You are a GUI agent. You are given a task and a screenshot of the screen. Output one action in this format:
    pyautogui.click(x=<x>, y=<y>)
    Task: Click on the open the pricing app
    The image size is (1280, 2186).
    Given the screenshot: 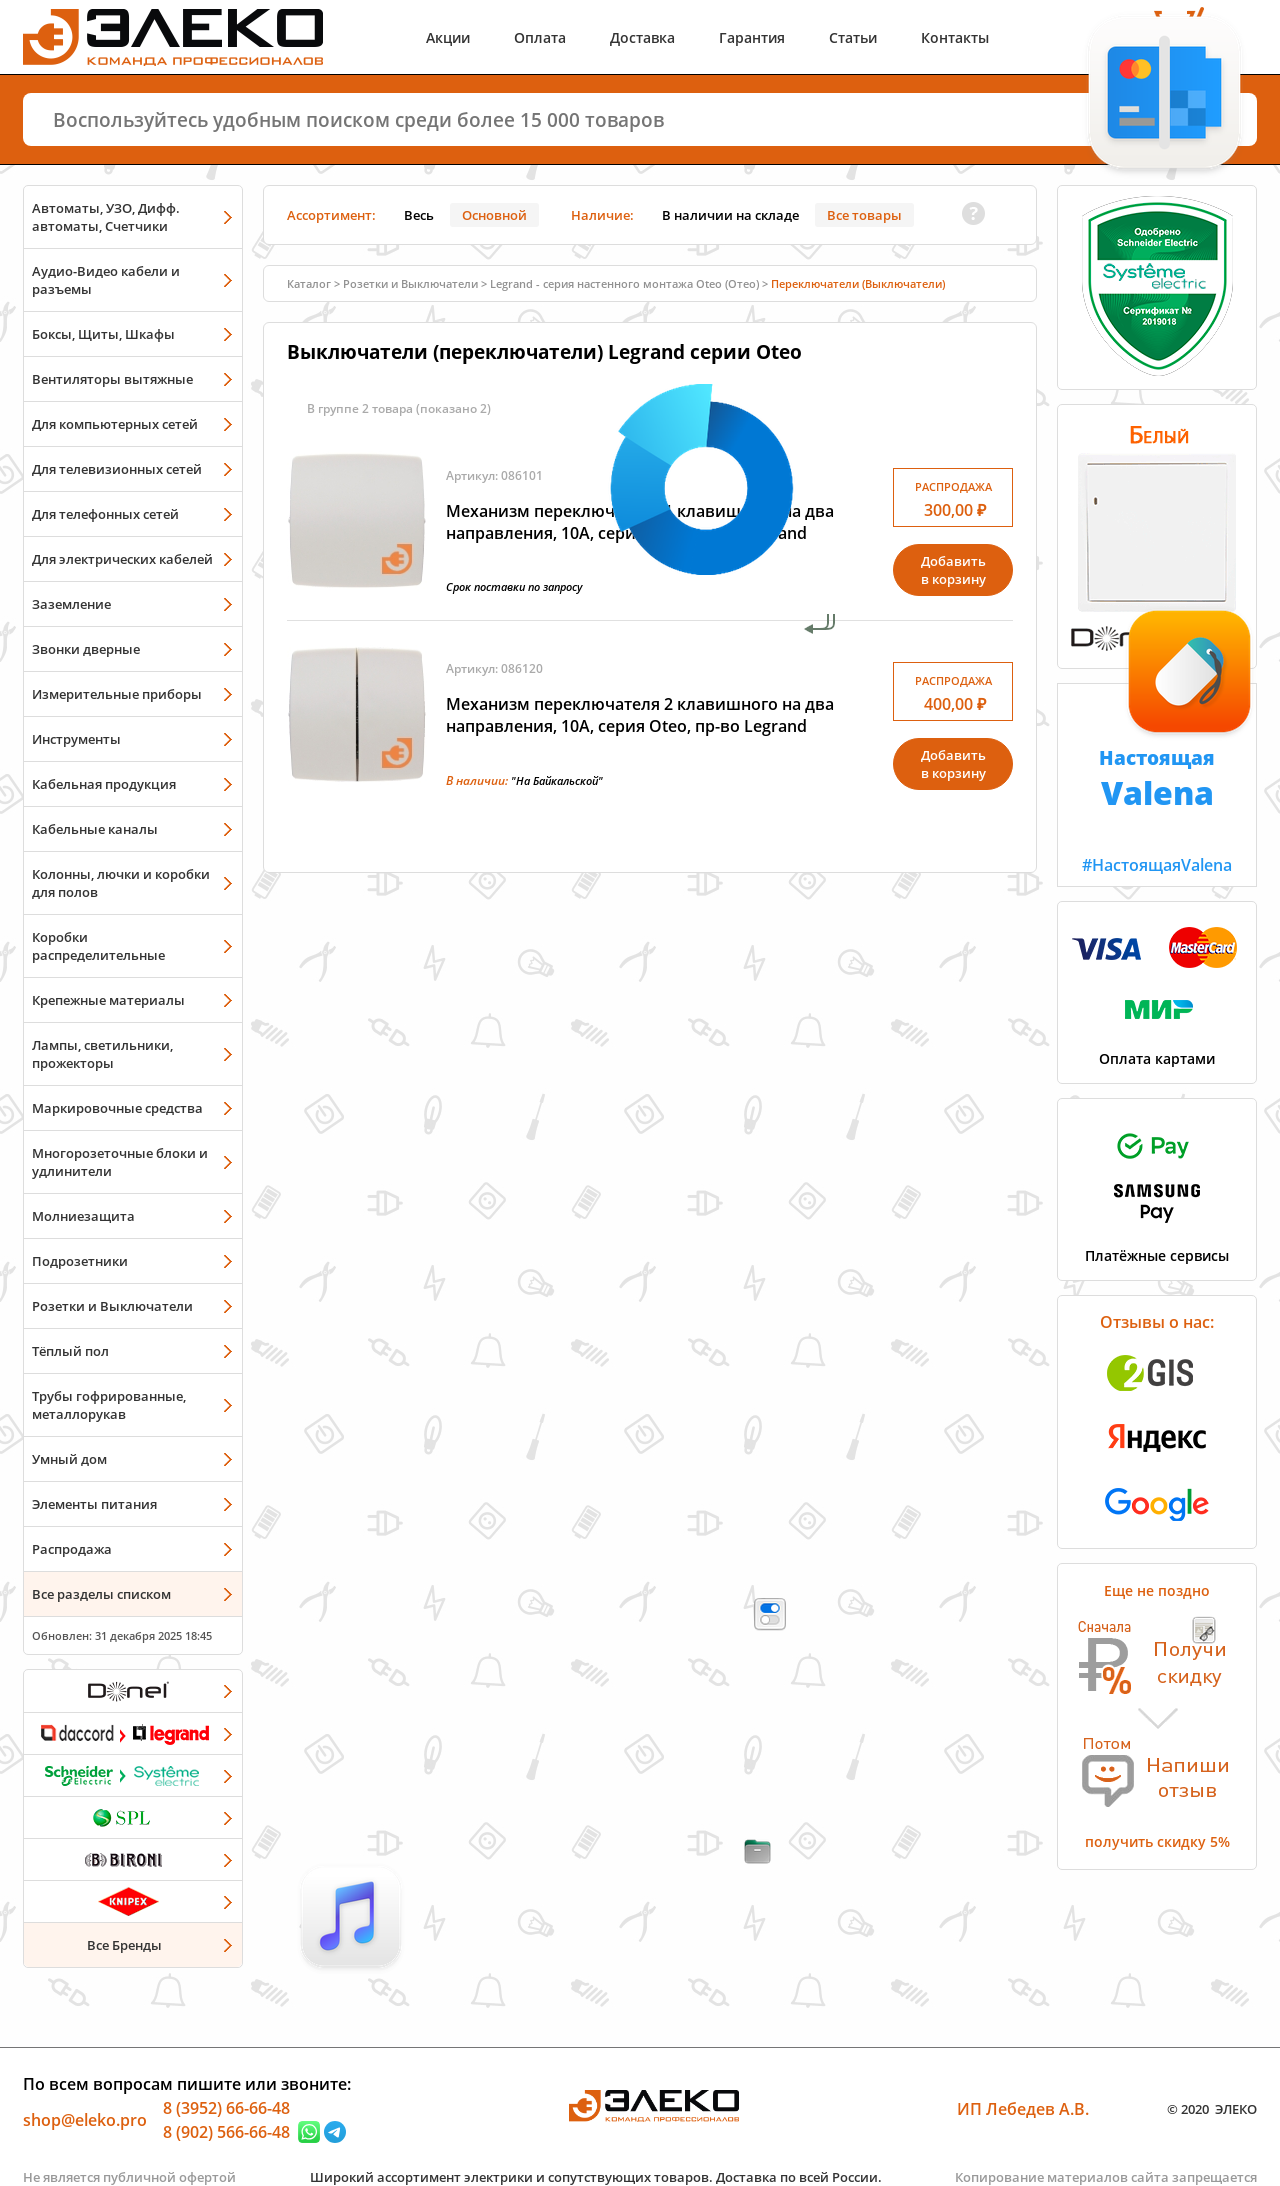 What is the action you would take?
    pyautogui.click(x=701, y=479)
    